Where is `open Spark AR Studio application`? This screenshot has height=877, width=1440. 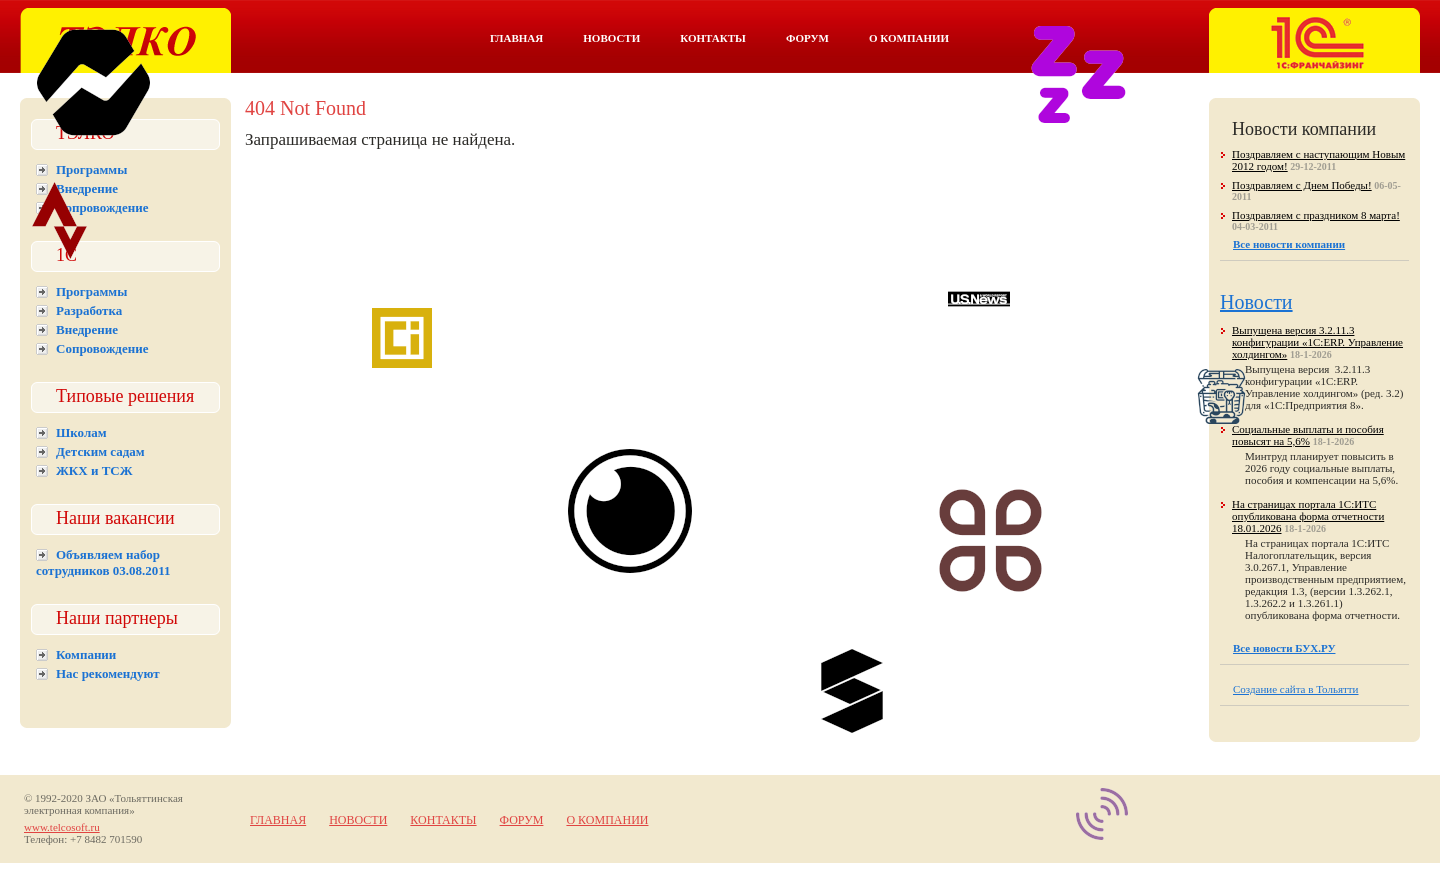 open Spark AR Studio application is located at coordinates (852, 691).